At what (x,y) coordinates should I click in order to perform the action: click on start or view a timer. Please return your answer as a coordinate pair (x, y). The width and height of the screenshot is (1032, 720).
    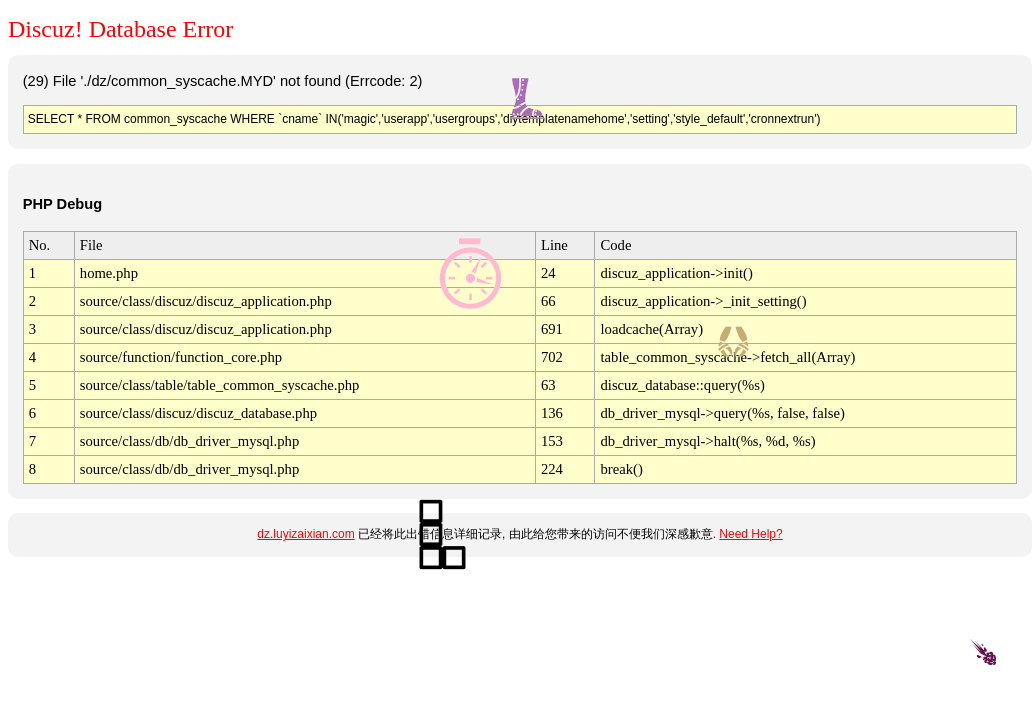
    Looking at the image, I should click on (470, 273).